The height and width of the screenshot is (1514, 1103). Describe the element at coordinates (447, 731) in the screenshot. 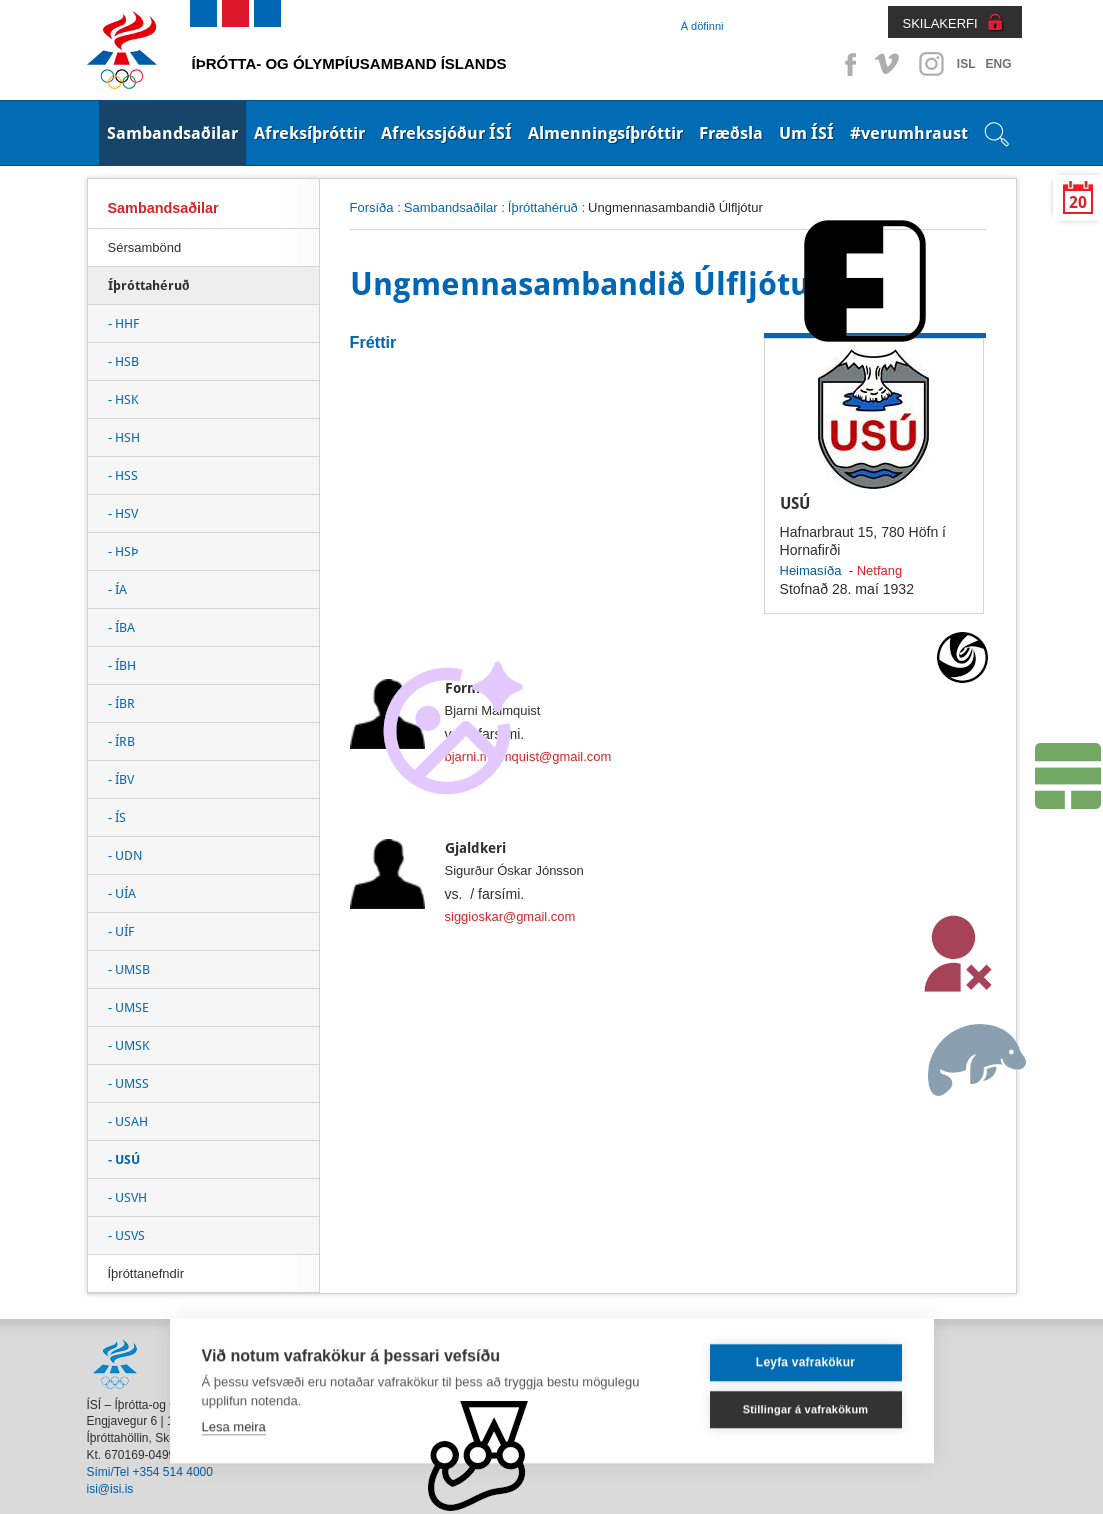

I see `generate AI-enhanced image` at that location.